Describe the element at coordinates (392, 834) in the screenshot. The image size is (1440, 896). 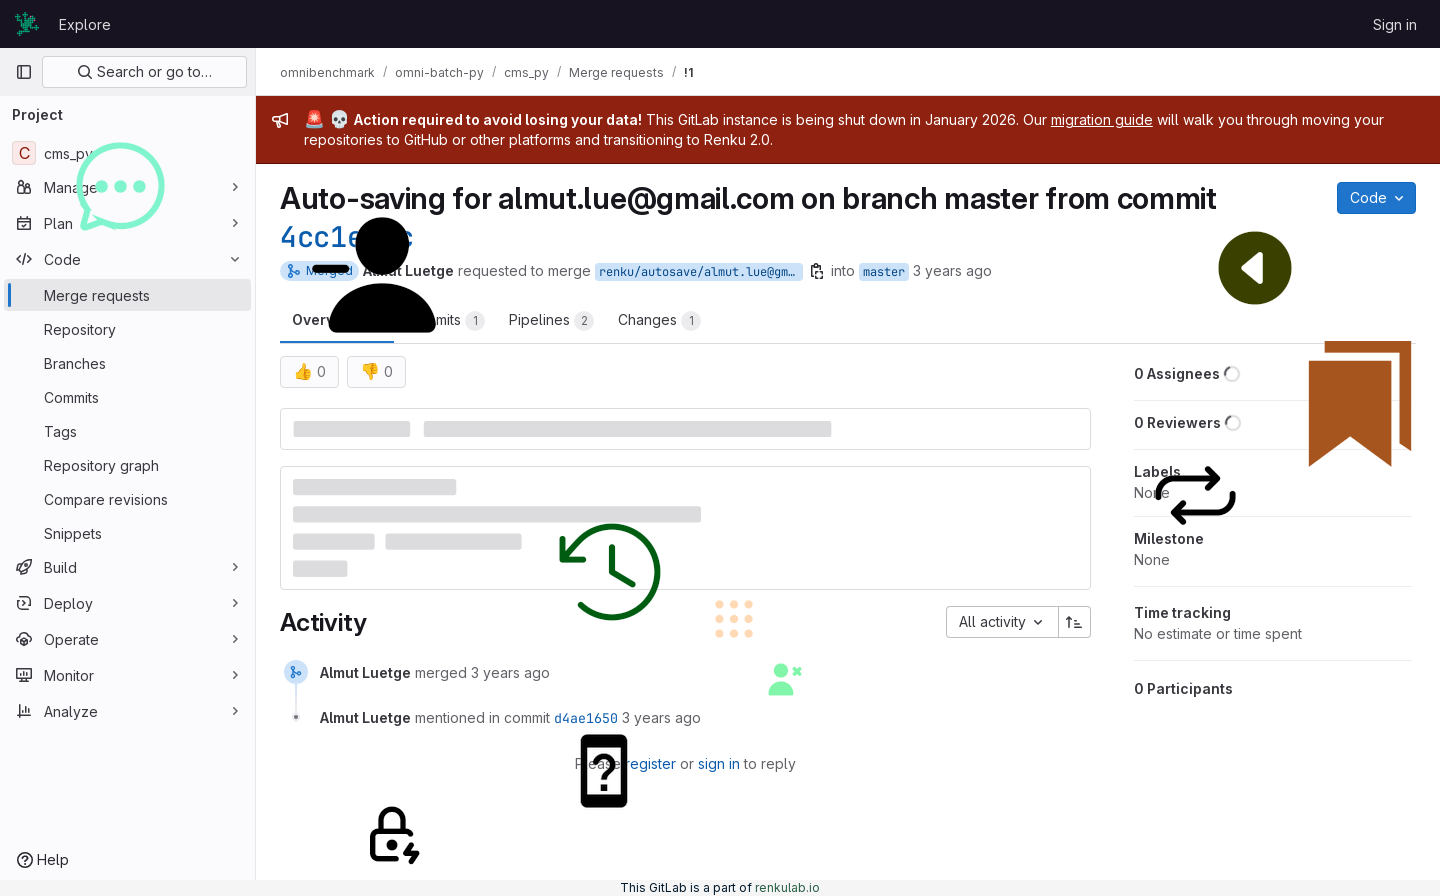
I see `indicates encrypted or secure connection` at that location.